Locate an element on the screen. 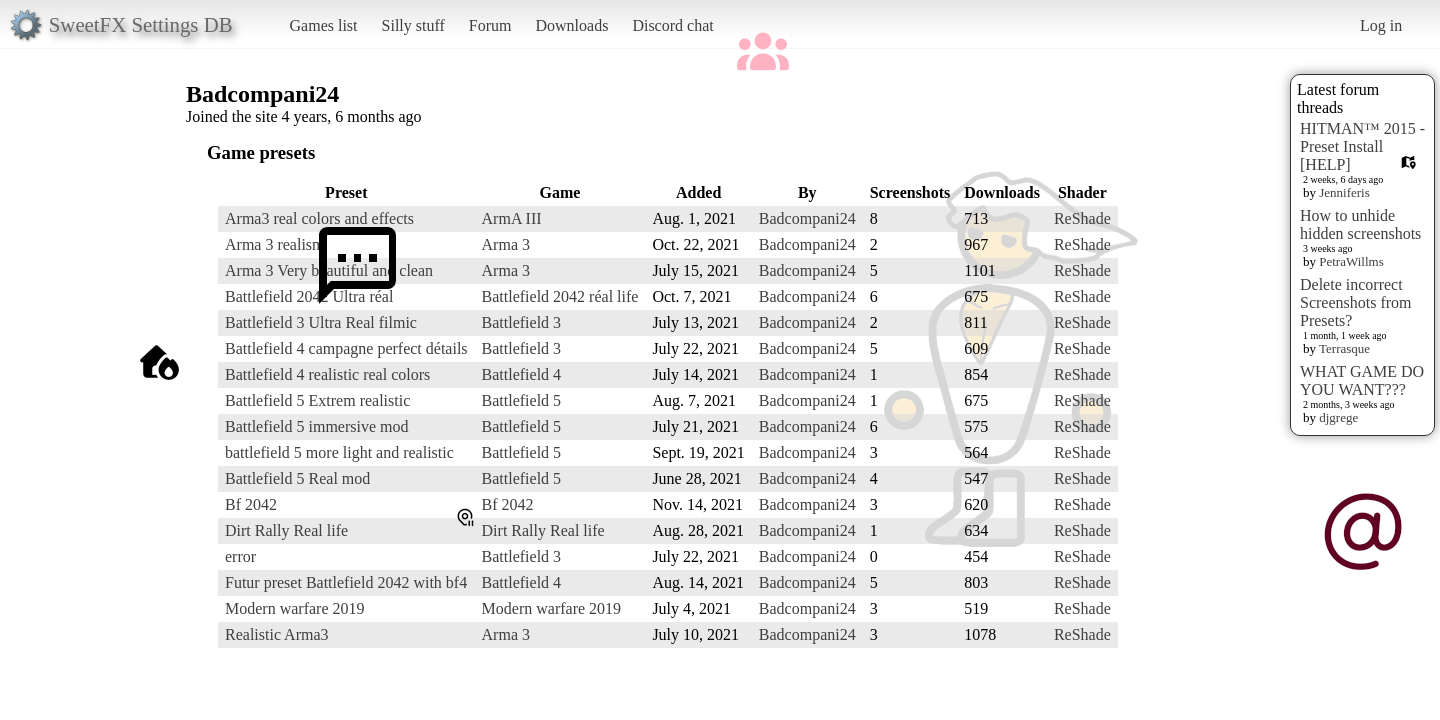 The width and height of the screenshot is (1440, 720). mention a user in a post or comment is located at coordinates (1363, 532).